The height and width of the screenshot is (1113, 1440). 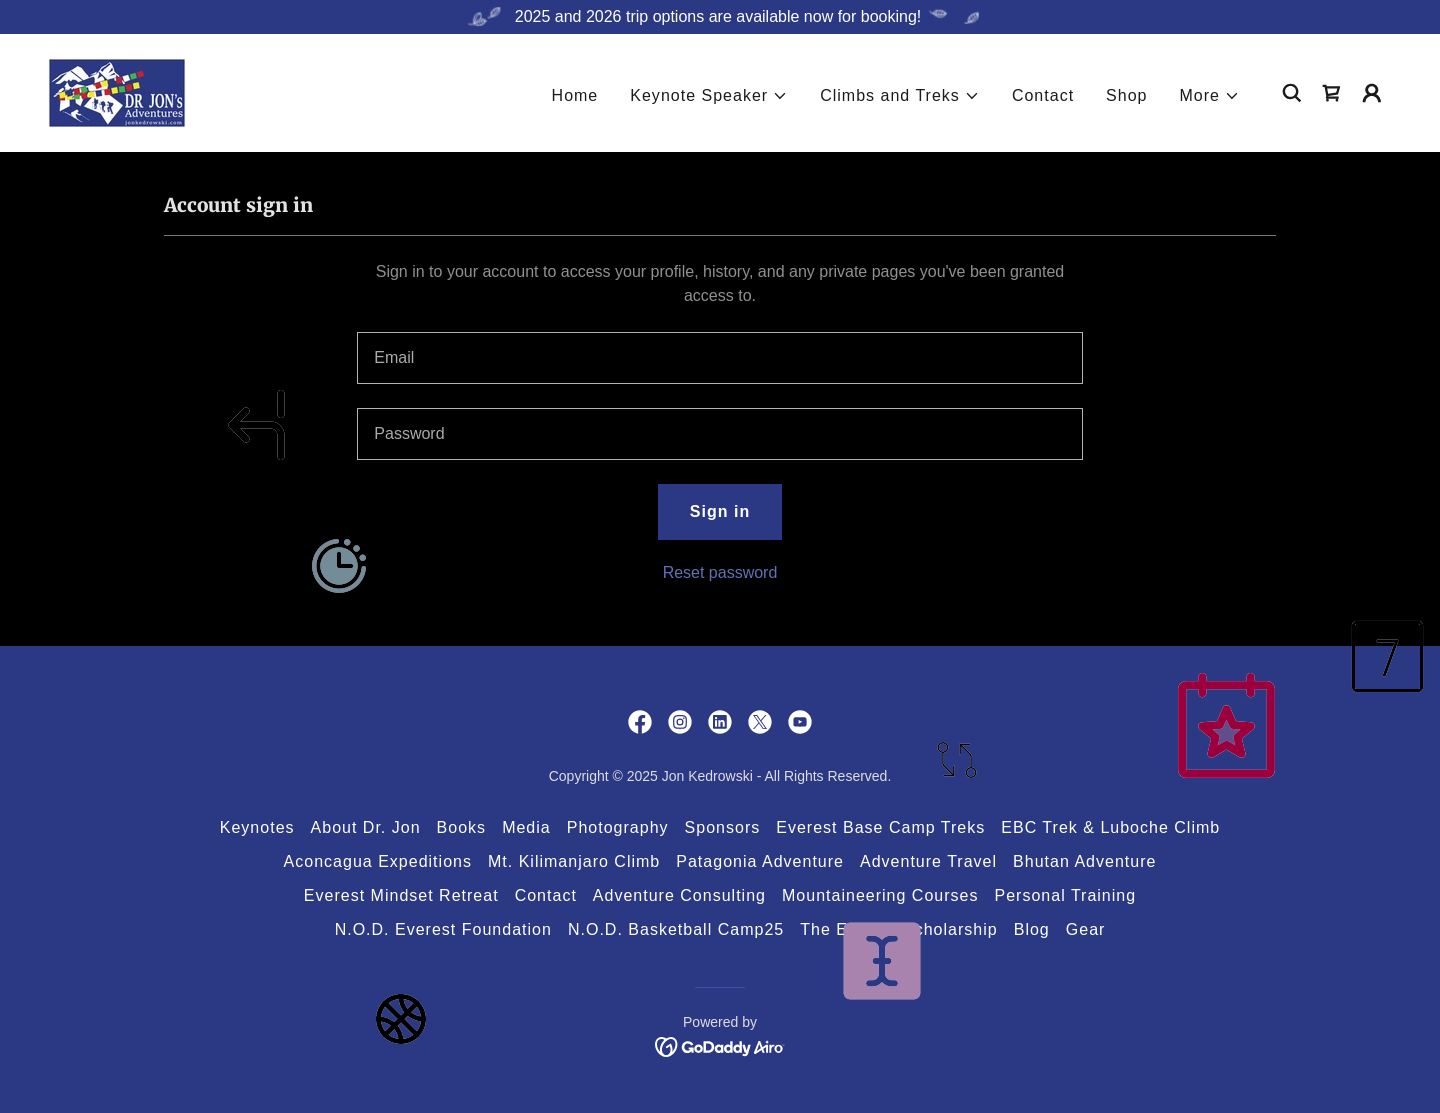 What do you see at coordinates (260, 425) in the screenshot?
I see `take the next left turn` at bounding box center [260, 425].